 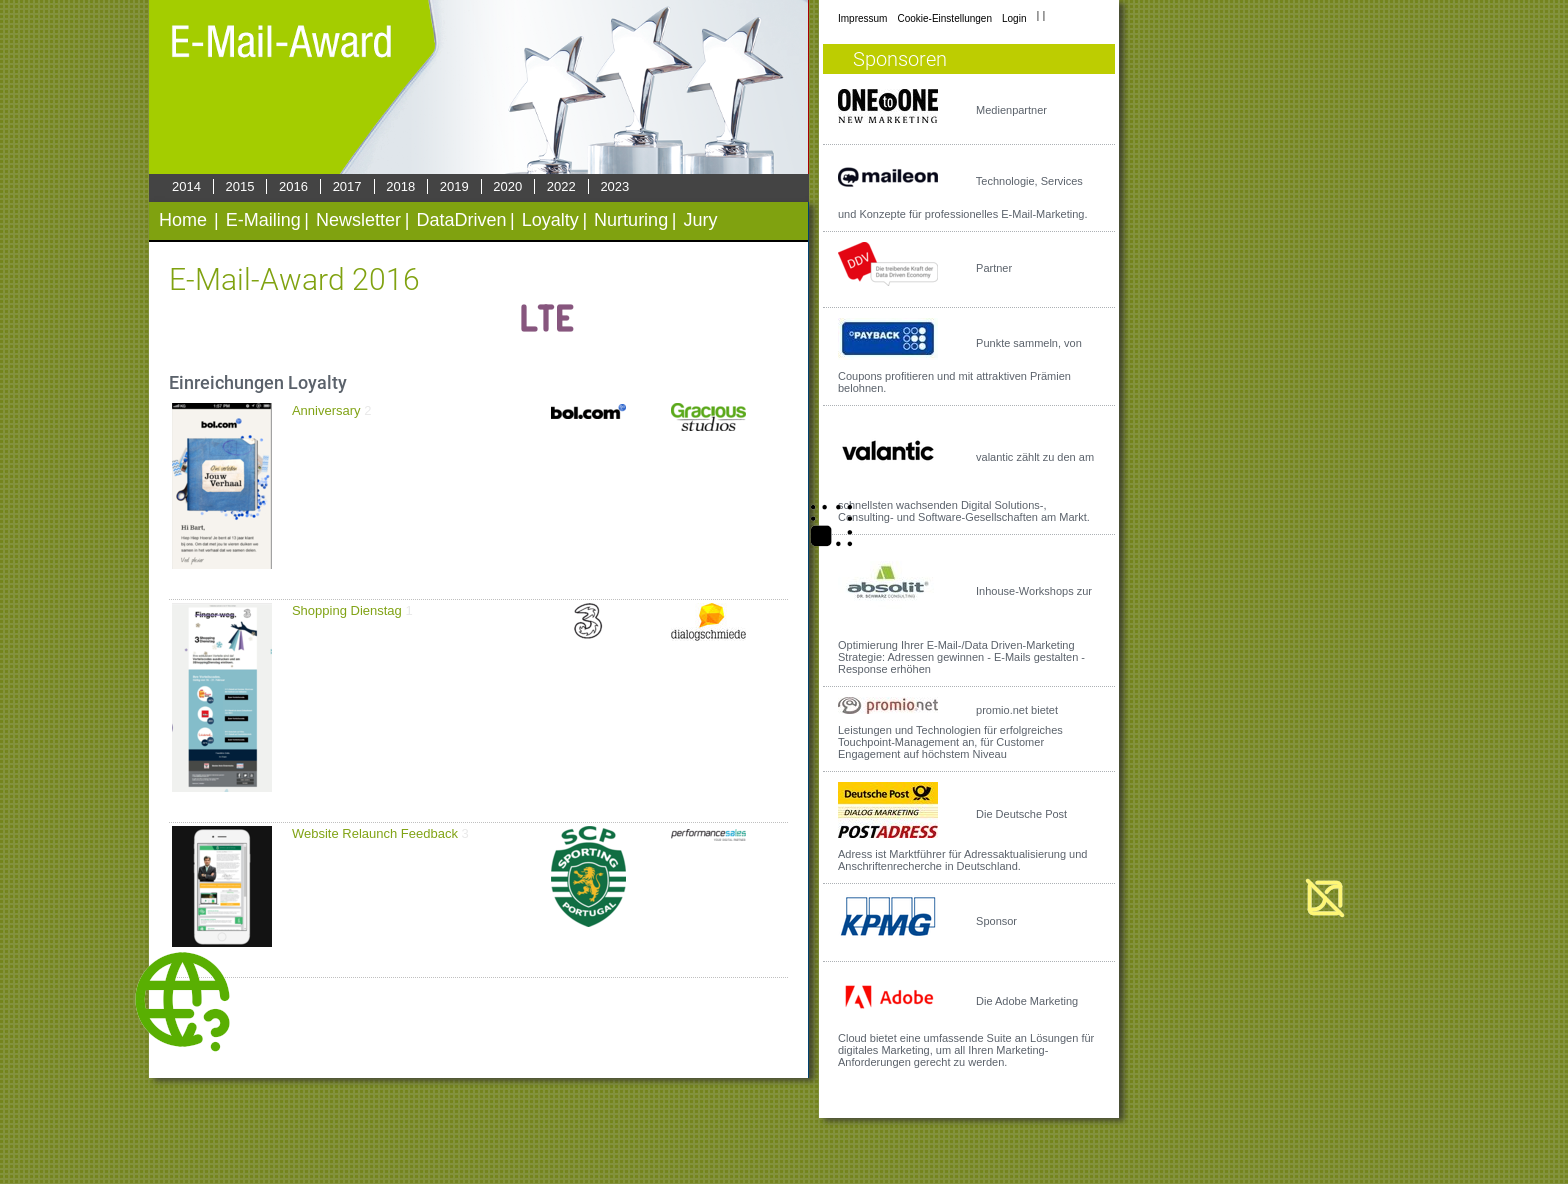 What do you see at coordinates (831, 525) in the screenshot?
I see `align content to bottom-left corner` at bounding box center [831, 525].